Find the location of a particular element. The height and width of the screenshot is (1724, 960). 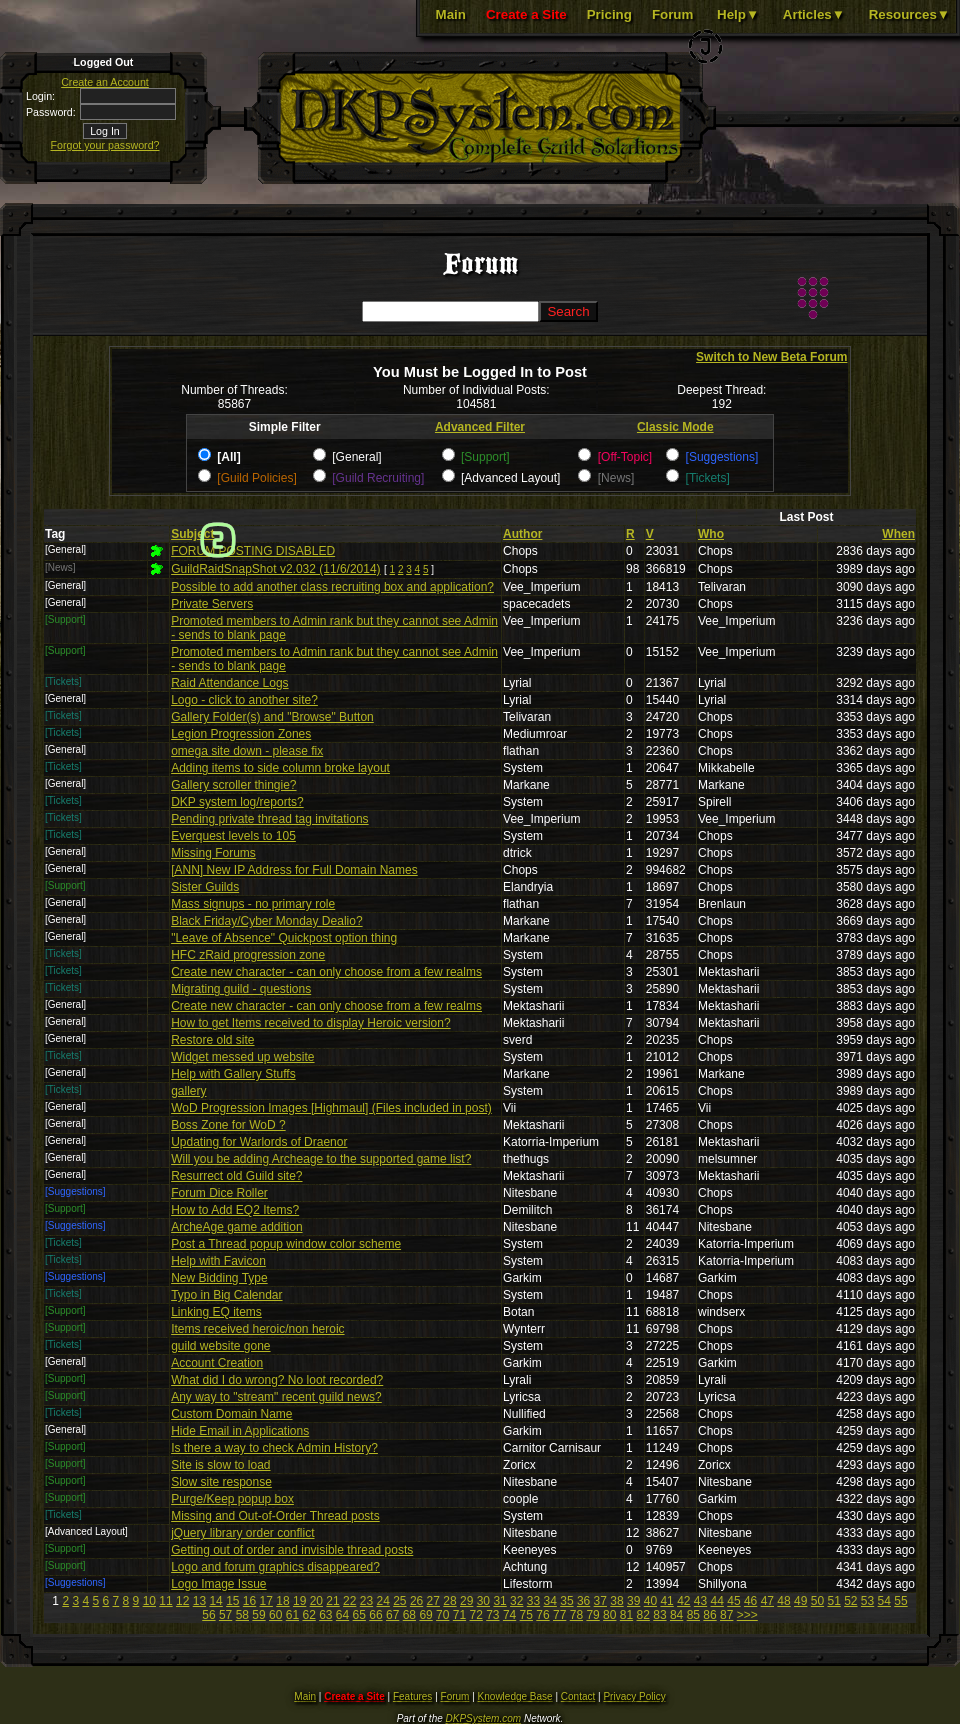

indicates a pending or in-progress item labeled "J" is located at coordinates (705, 46).